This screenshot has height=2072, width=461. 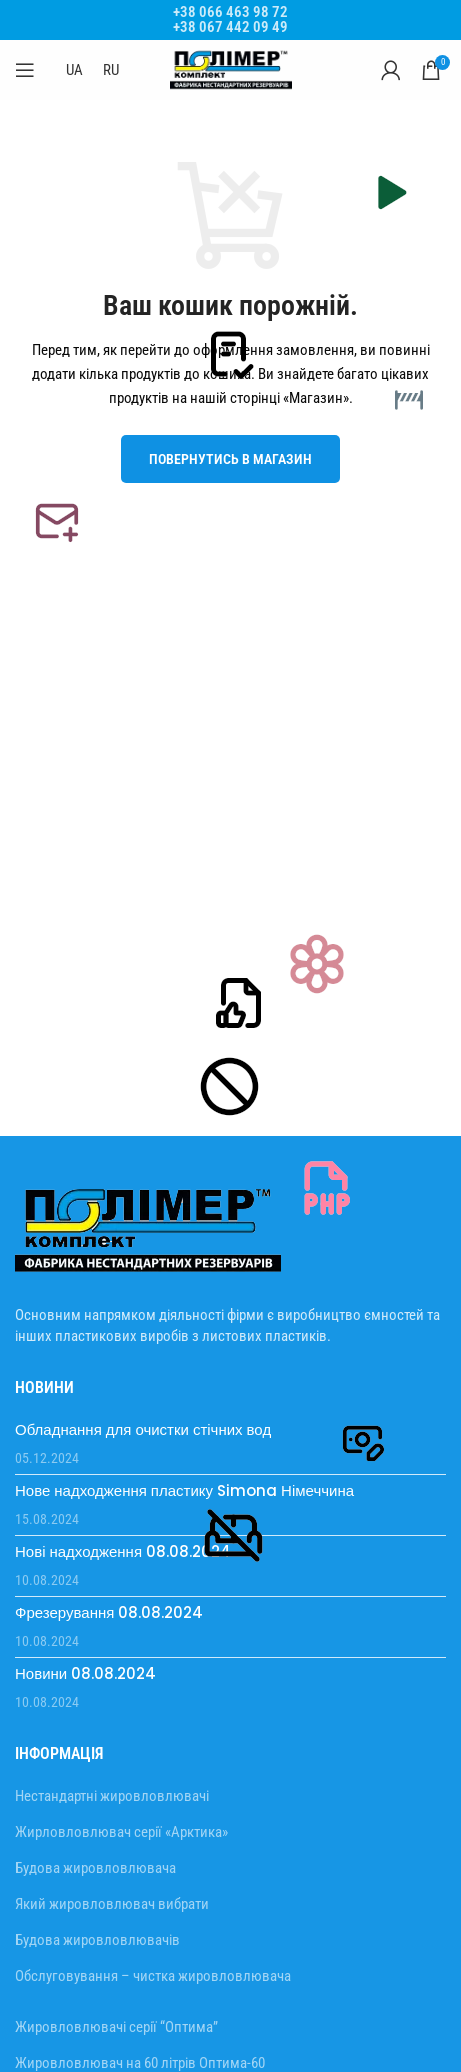 What do you see at coordinates (231, 354) in the screenshot?
I see `view your task checklist` at bounding box center [231, 354].